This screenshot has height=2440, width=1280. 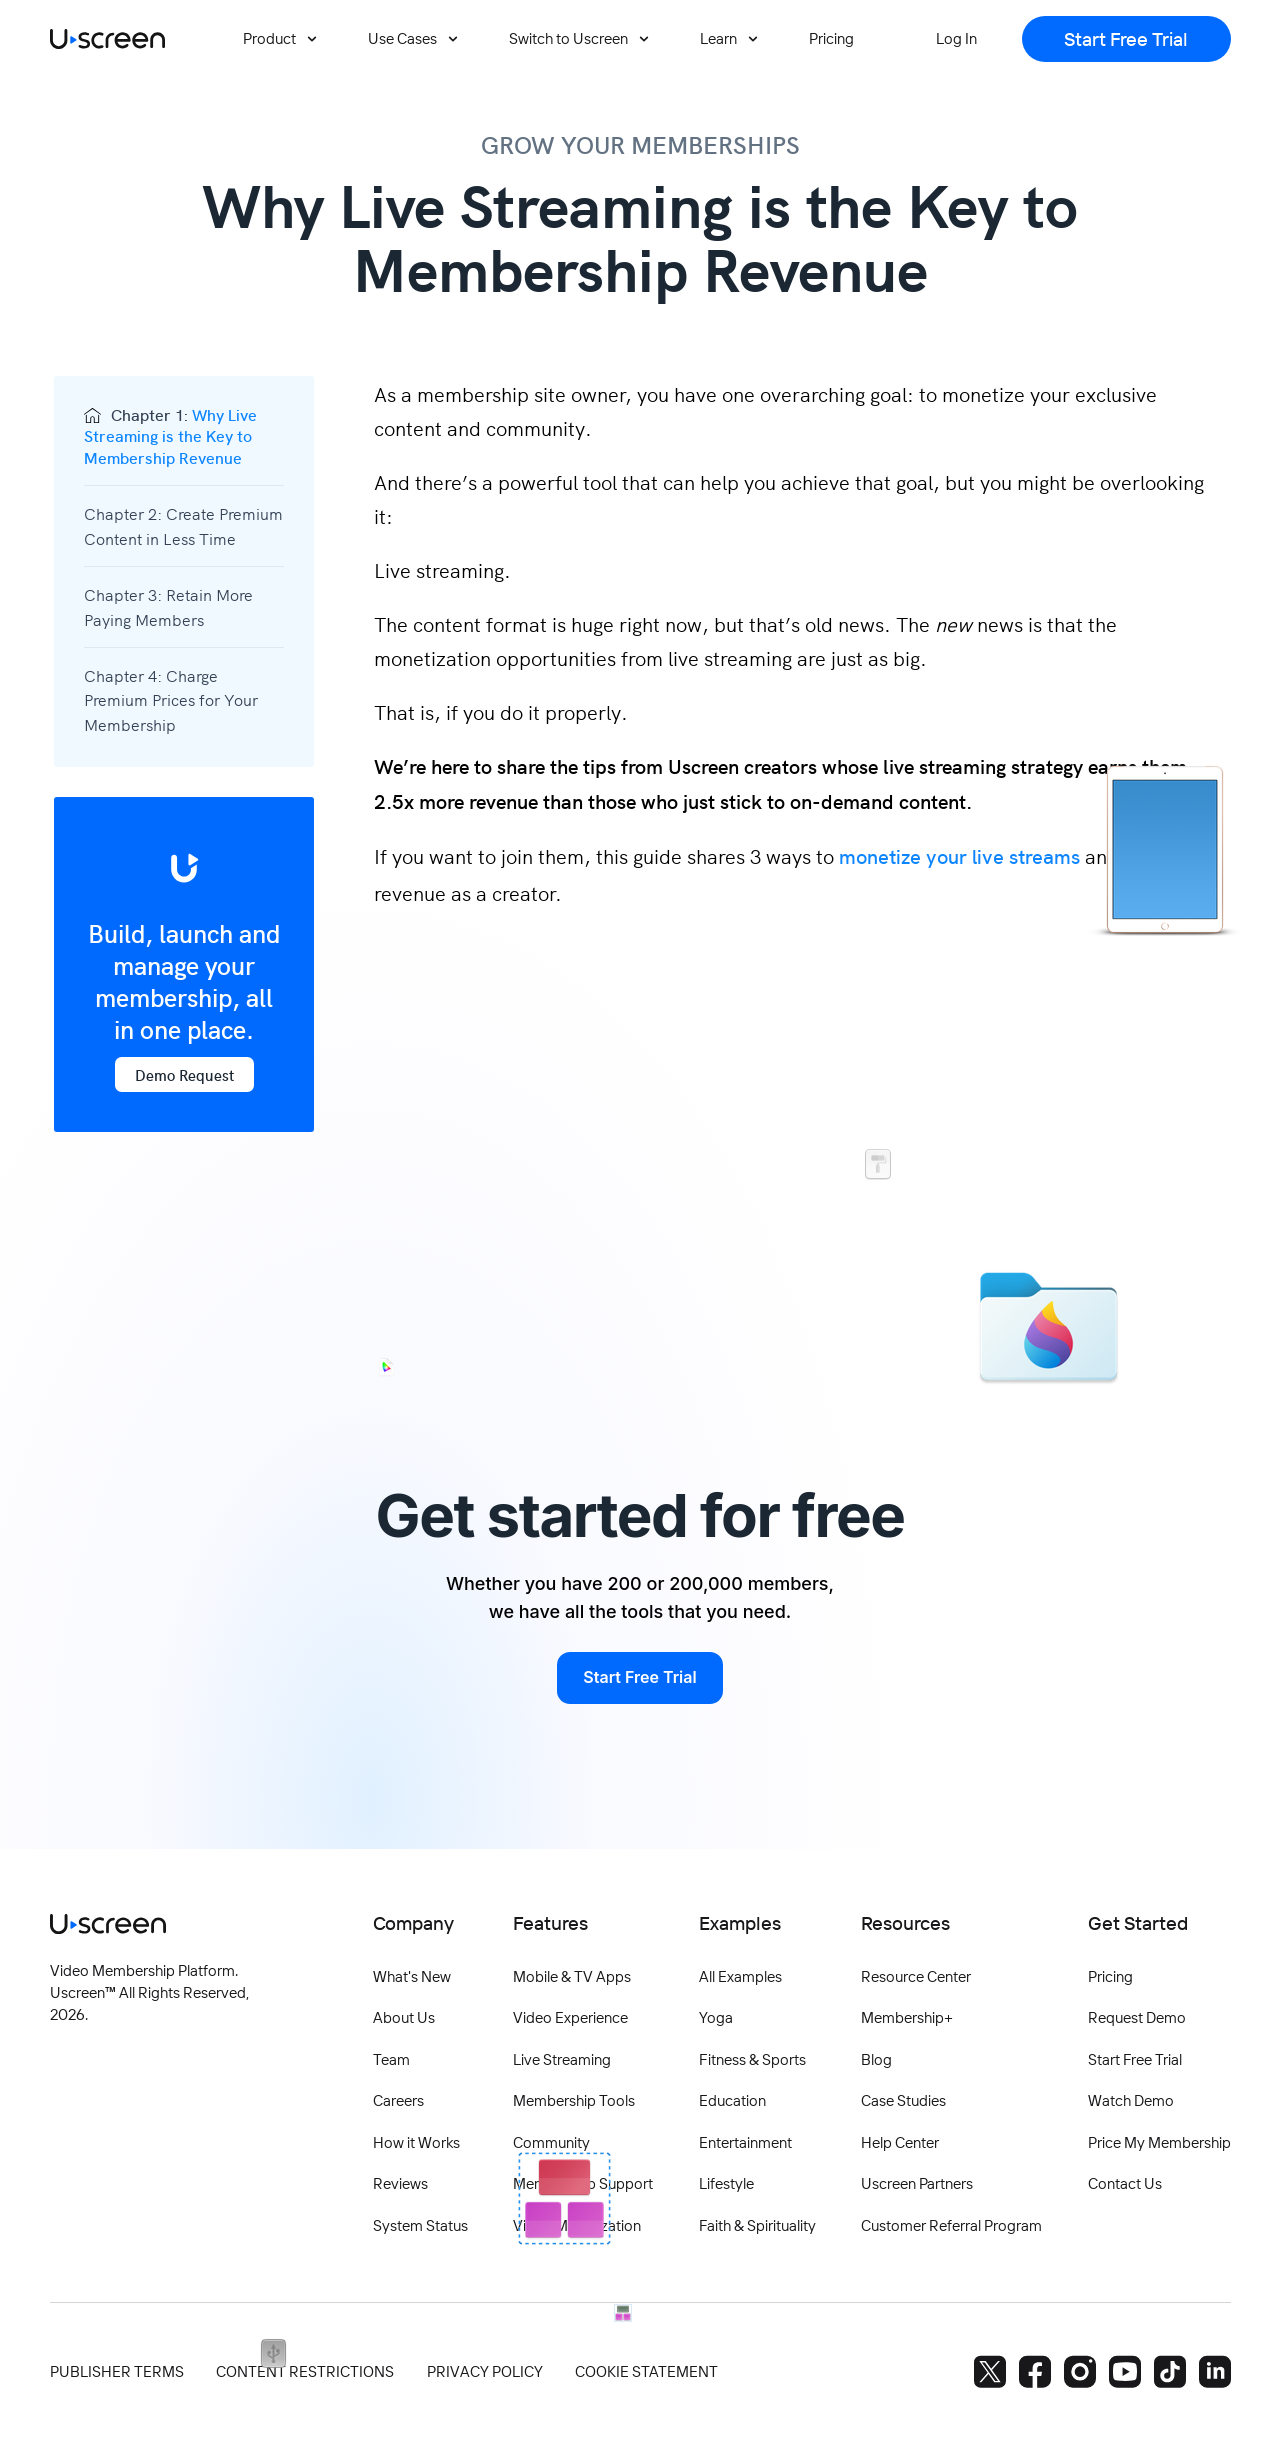 I want to click on a theme or appearance customization file, so click(x=878, y=1164).